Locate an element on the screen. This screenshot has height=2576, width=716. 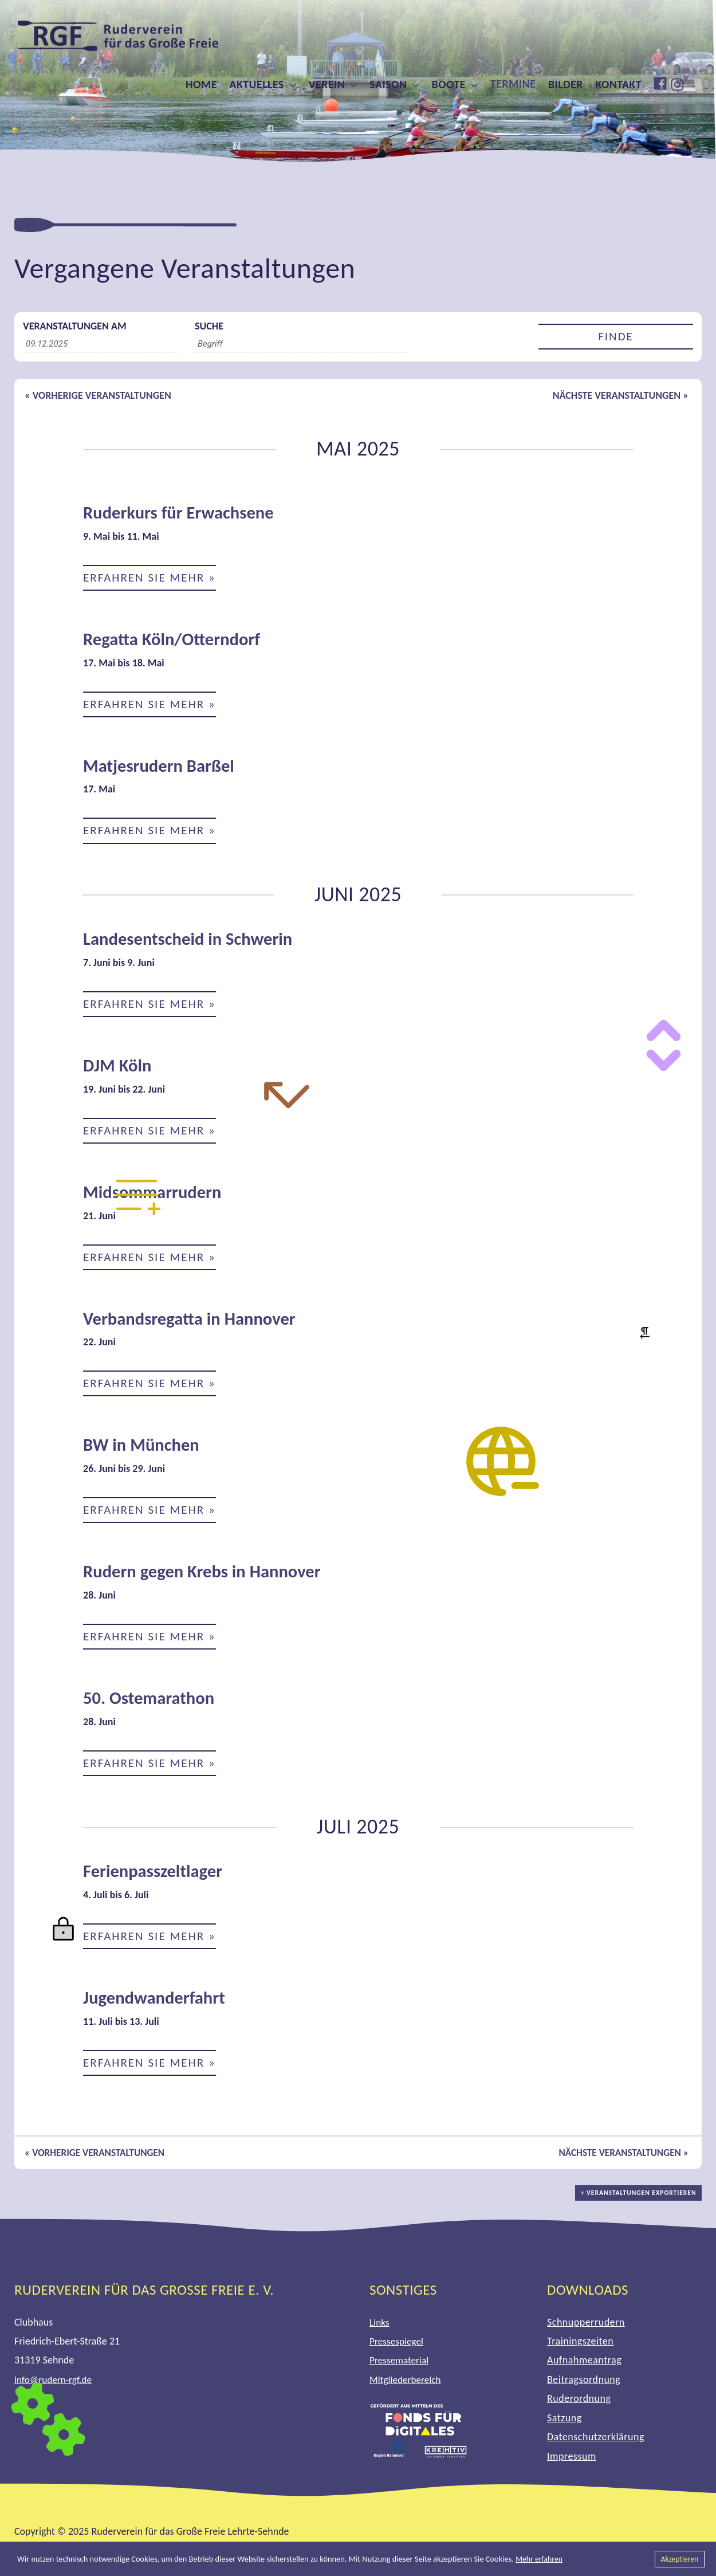
switch text direction to right-to-left is located at coordinates (644, 1333).